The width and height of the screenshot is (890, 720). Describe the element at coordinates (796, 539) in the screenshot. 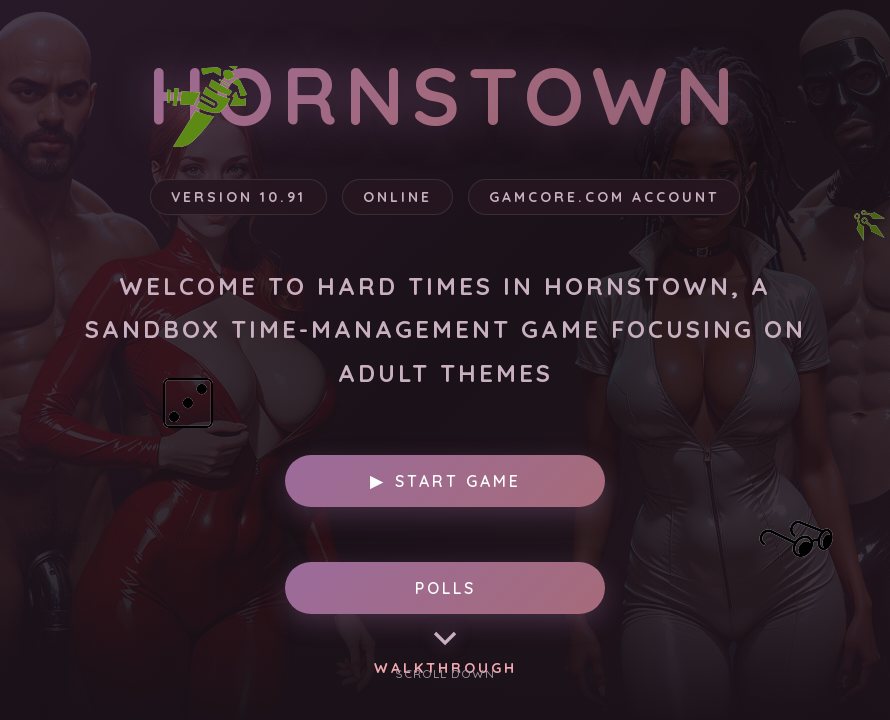

I see `toggle reading mode or accessibility features` at that location.